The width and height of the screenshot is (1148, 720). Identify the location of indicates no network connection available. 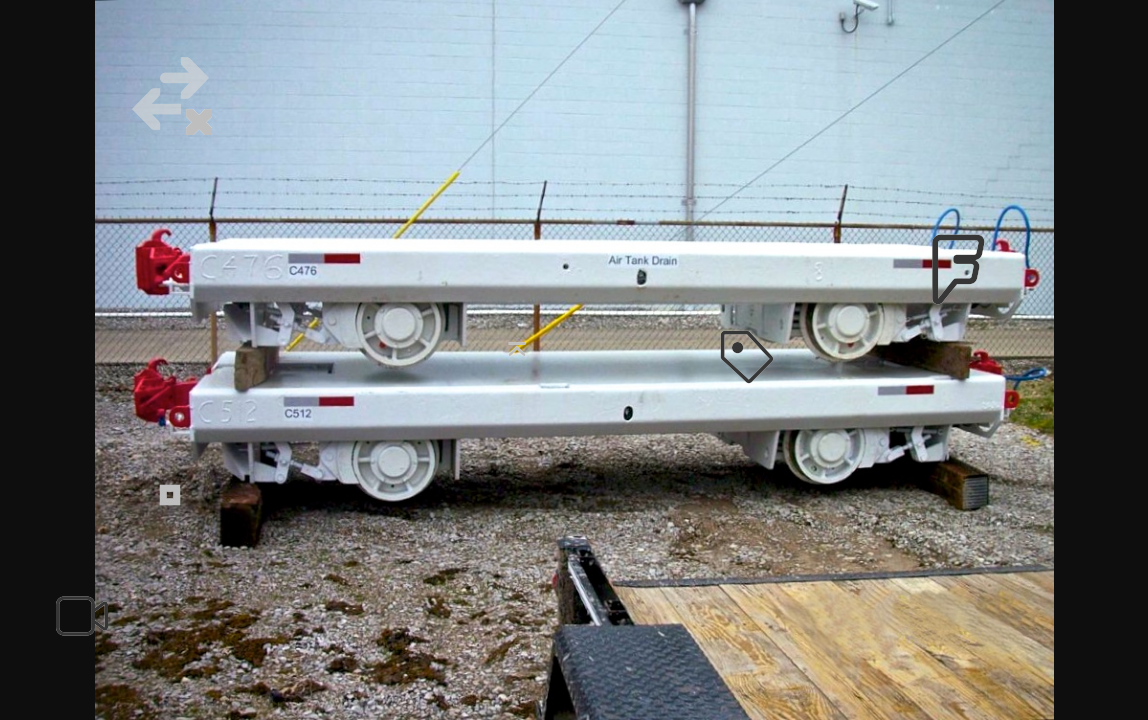
(170, 93).